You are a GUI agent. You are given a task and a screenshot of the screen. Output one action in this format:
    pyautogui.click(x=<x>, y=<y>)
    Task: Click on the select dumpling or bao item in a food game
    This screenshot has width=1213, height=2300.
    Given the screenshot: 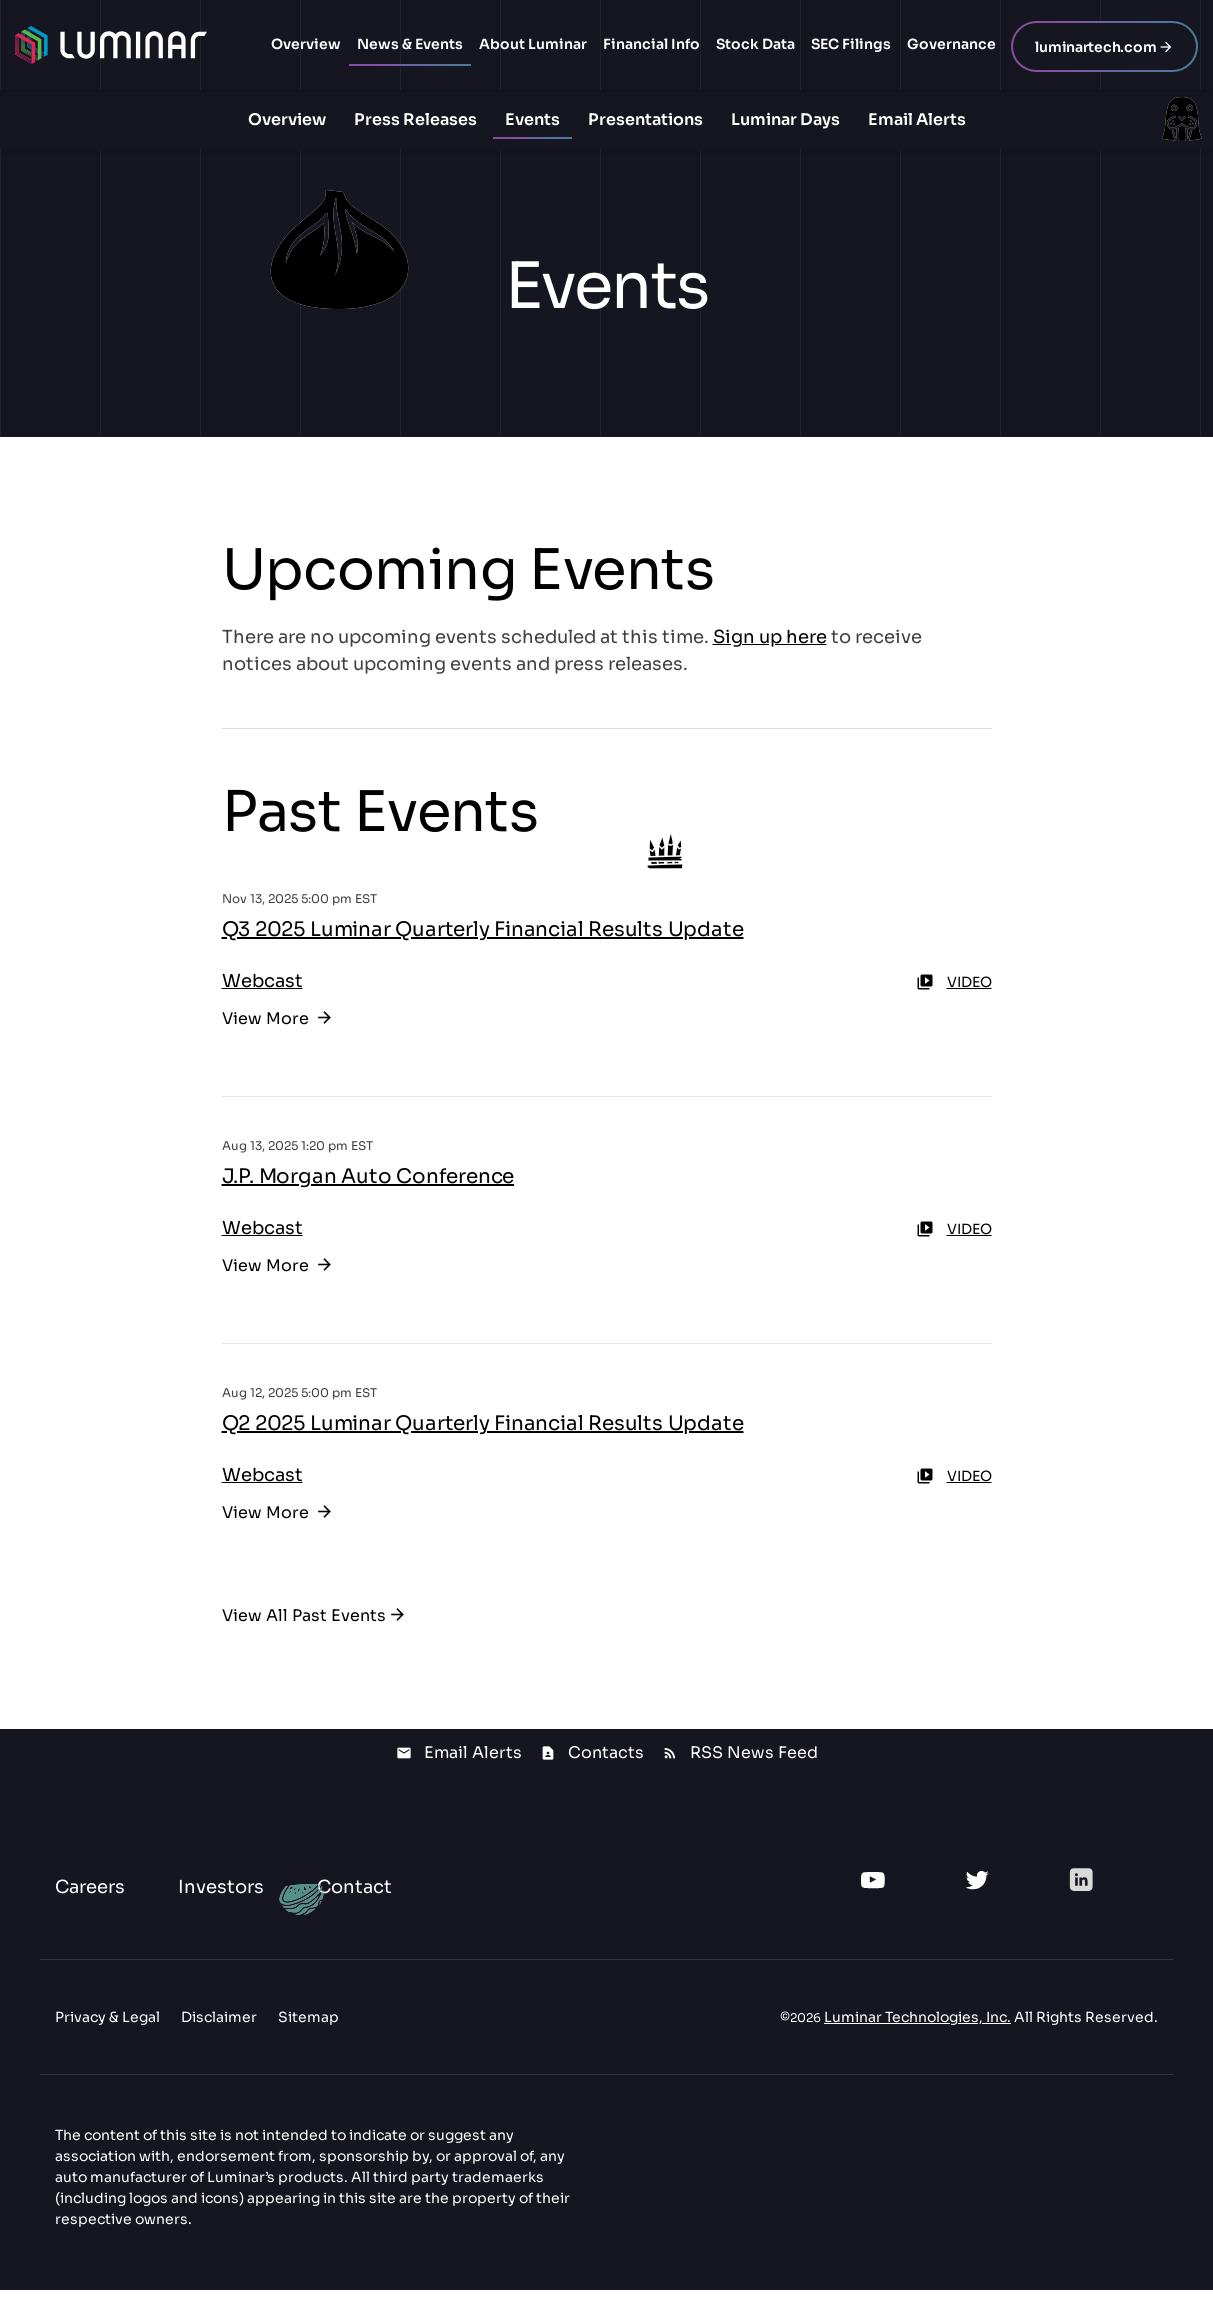 What is the action you would take?
    pyautogui.click(x=339, y=249)
    